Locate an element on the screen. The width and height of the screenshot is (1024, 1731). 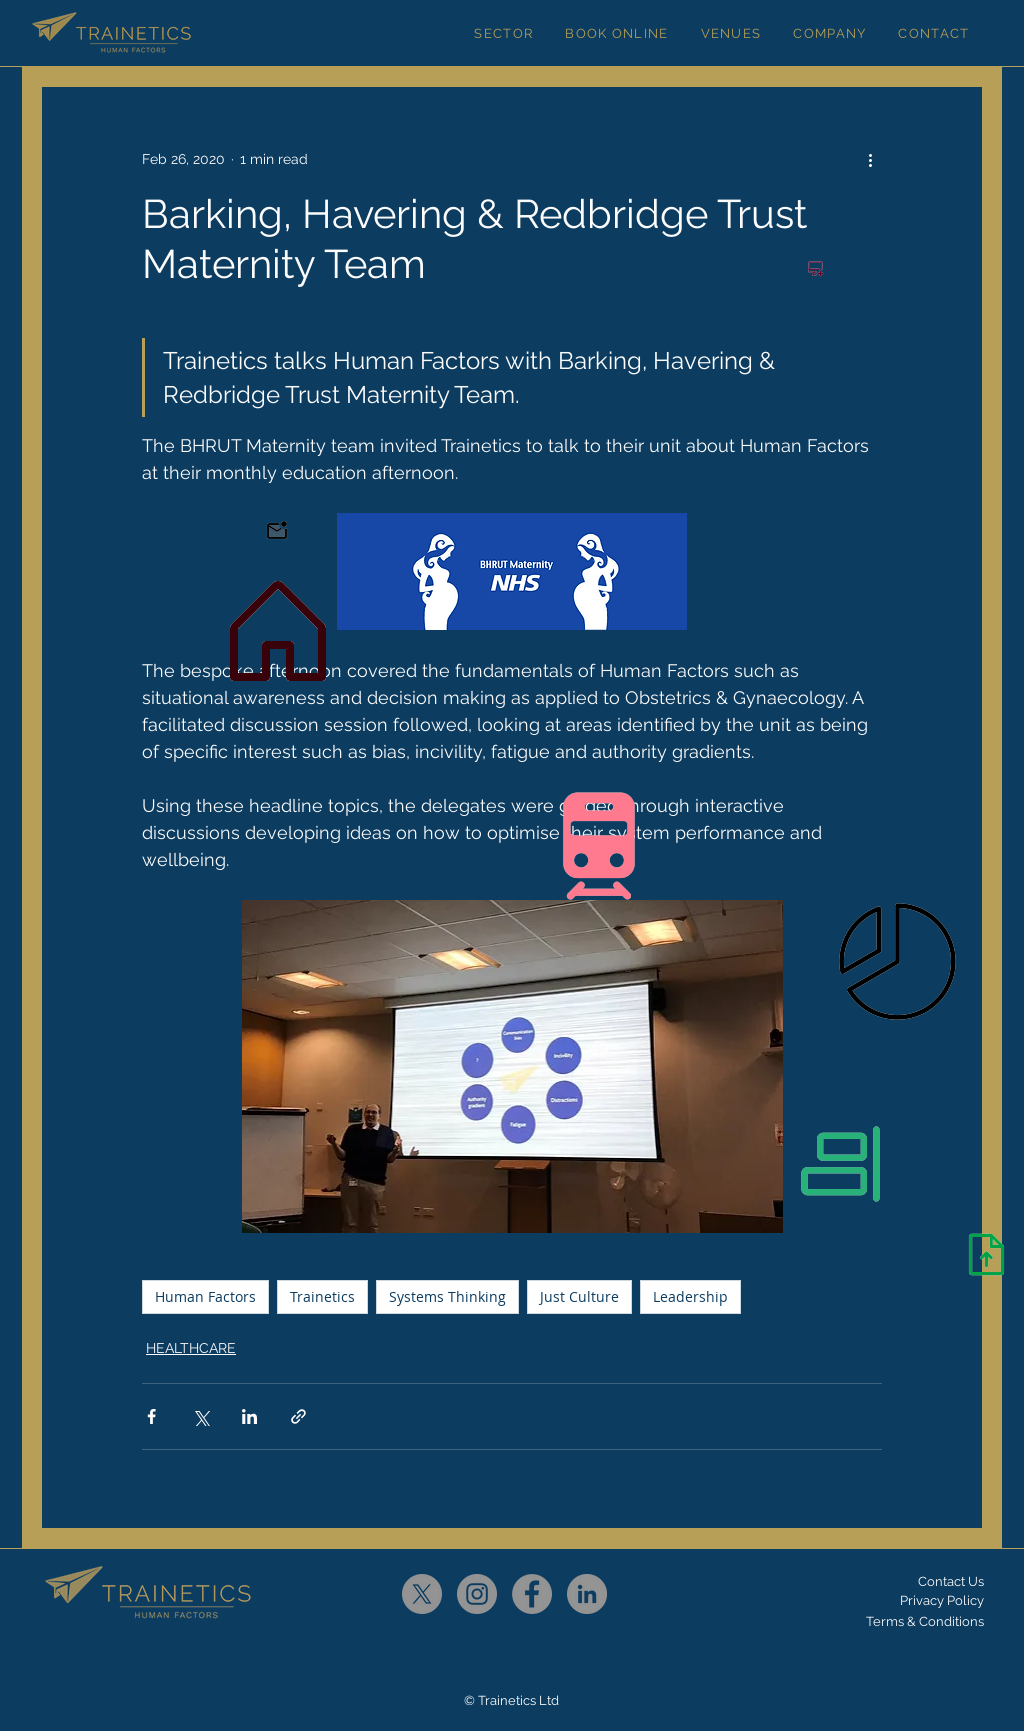
align text or content to the right is located at coordinates (842, 1164).